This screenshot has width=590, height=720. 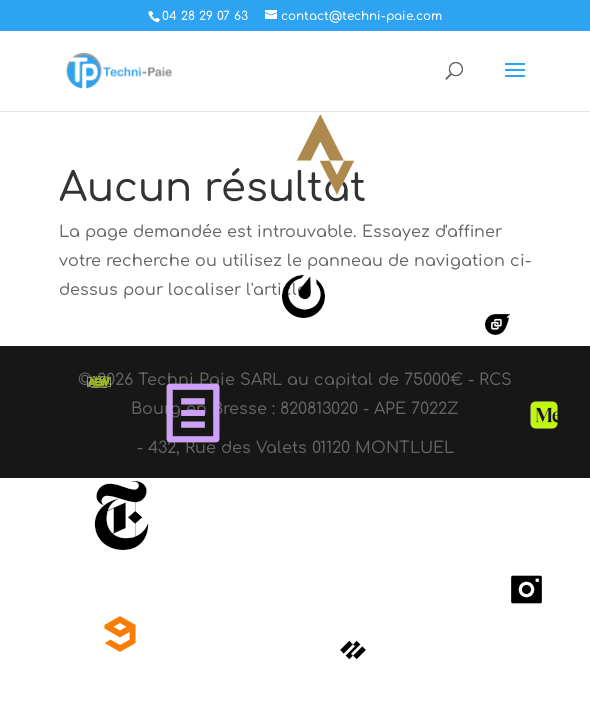 I want to click on open the Medium app, so click(x=544, y=415).